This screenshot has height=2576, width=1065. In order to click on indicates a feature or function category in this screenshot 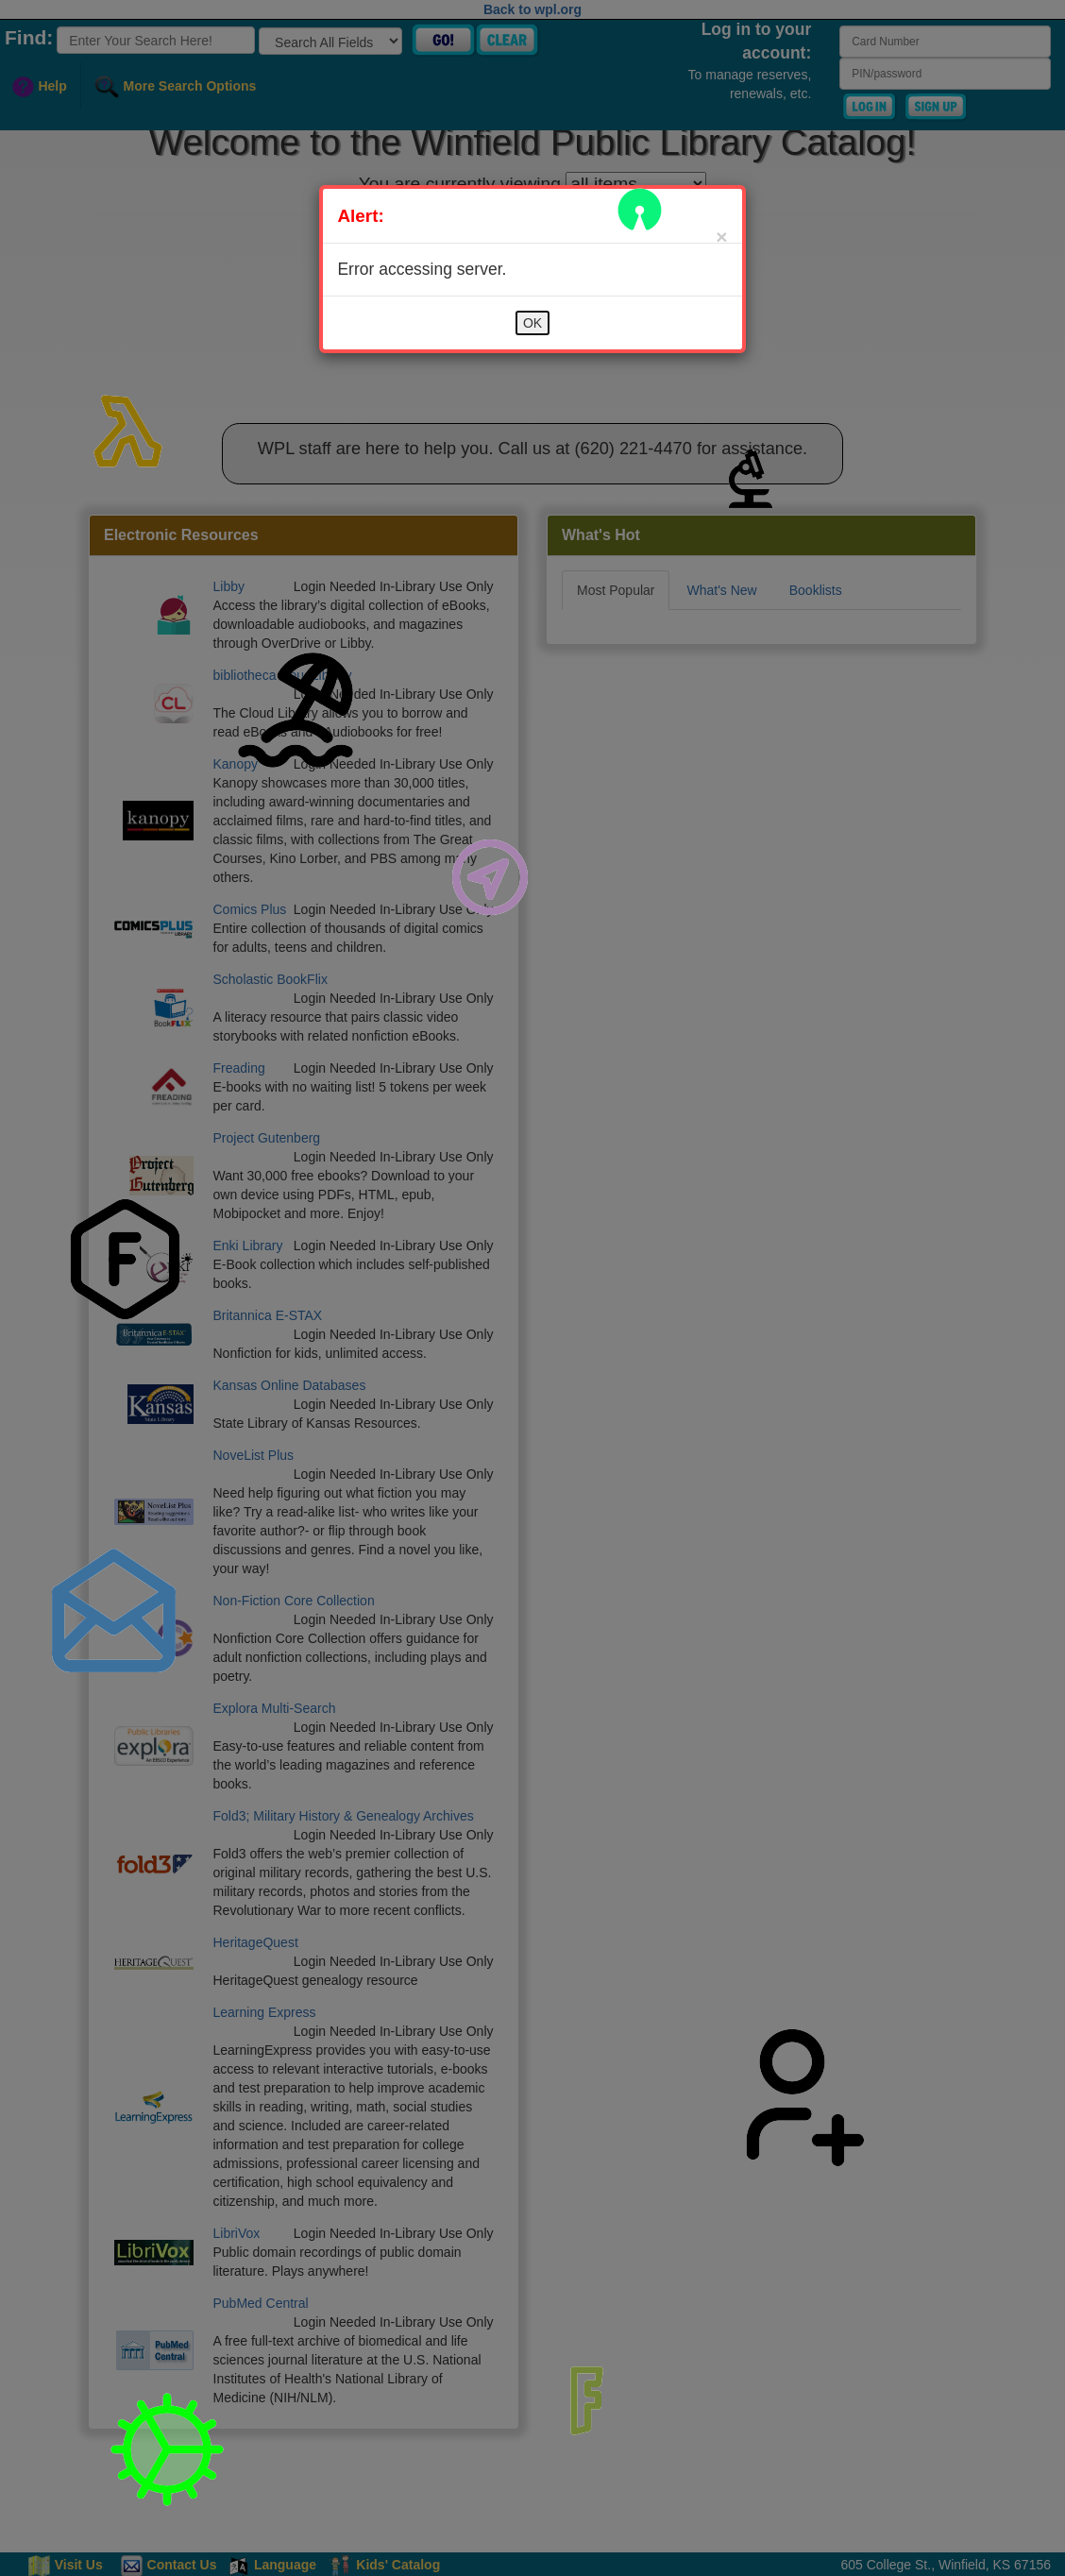, I will do `click(125, 1259)`.